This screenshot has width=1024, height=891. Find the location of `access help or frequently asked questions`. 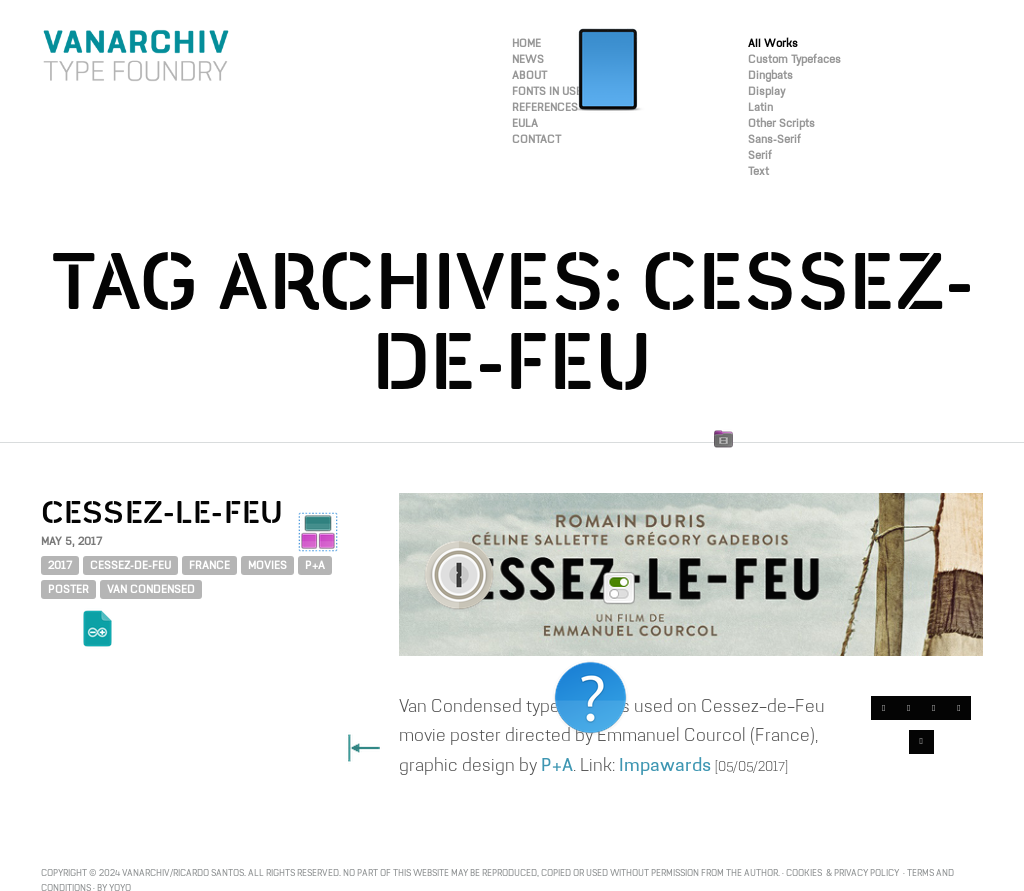

access help or frequently asked questions is located at coordinates (590, 697).